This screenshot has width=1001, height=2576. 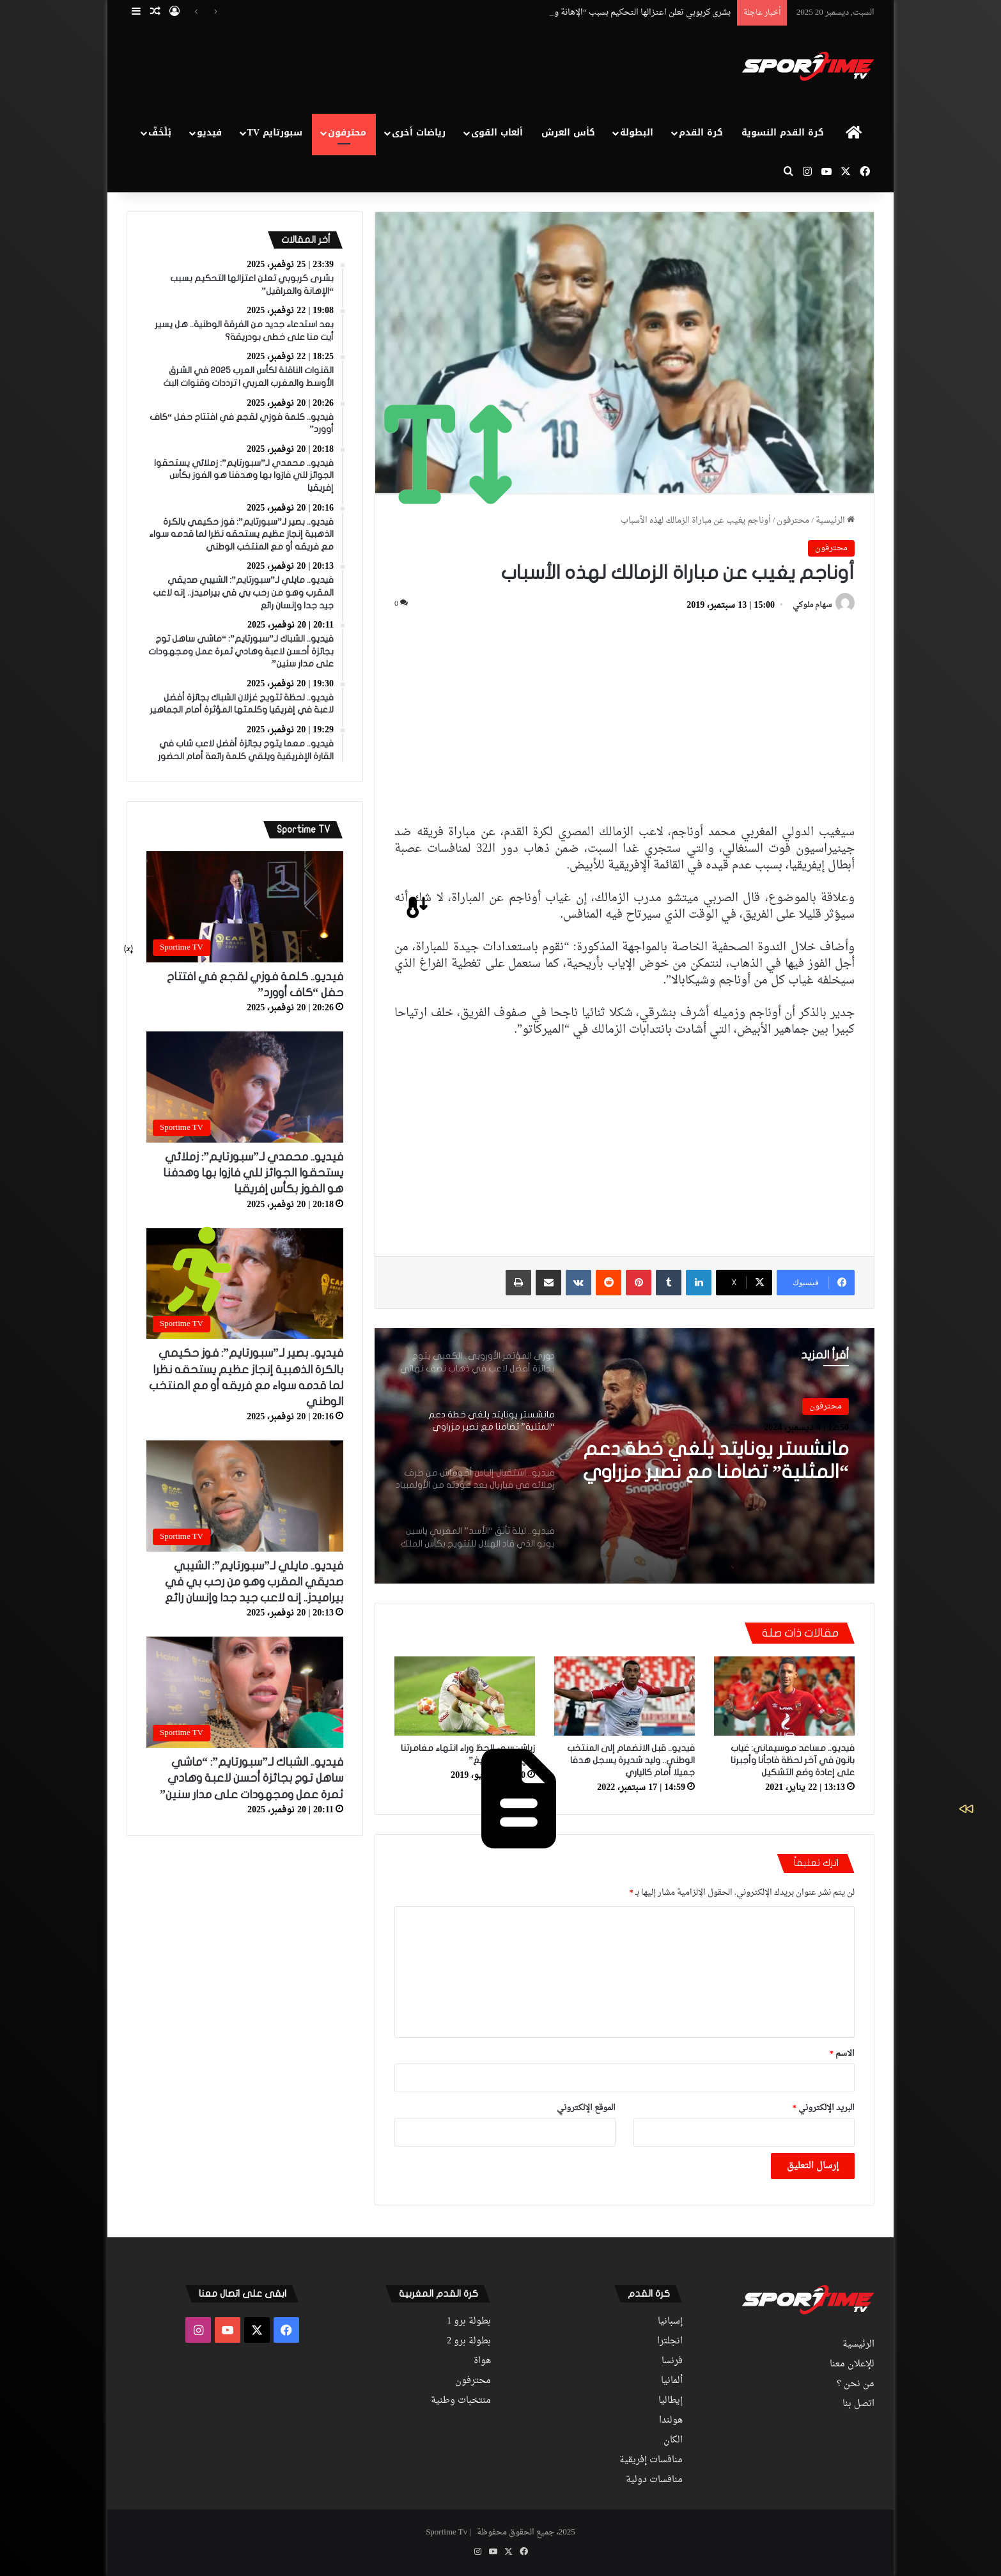 I want to click on indicates temperature is decreasing, so click(x=417, y=907).